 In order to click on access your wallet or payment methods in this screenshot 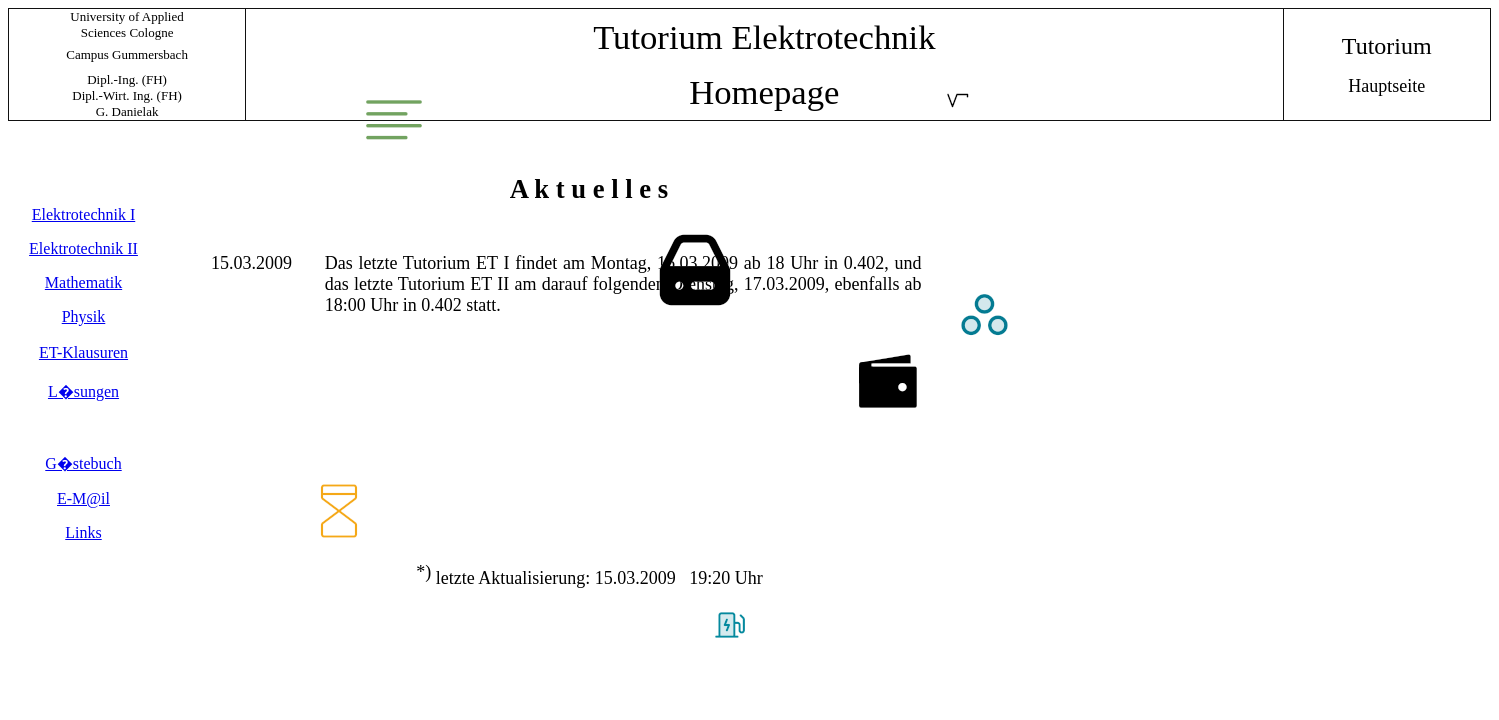, I will do `click(888, 383)`.